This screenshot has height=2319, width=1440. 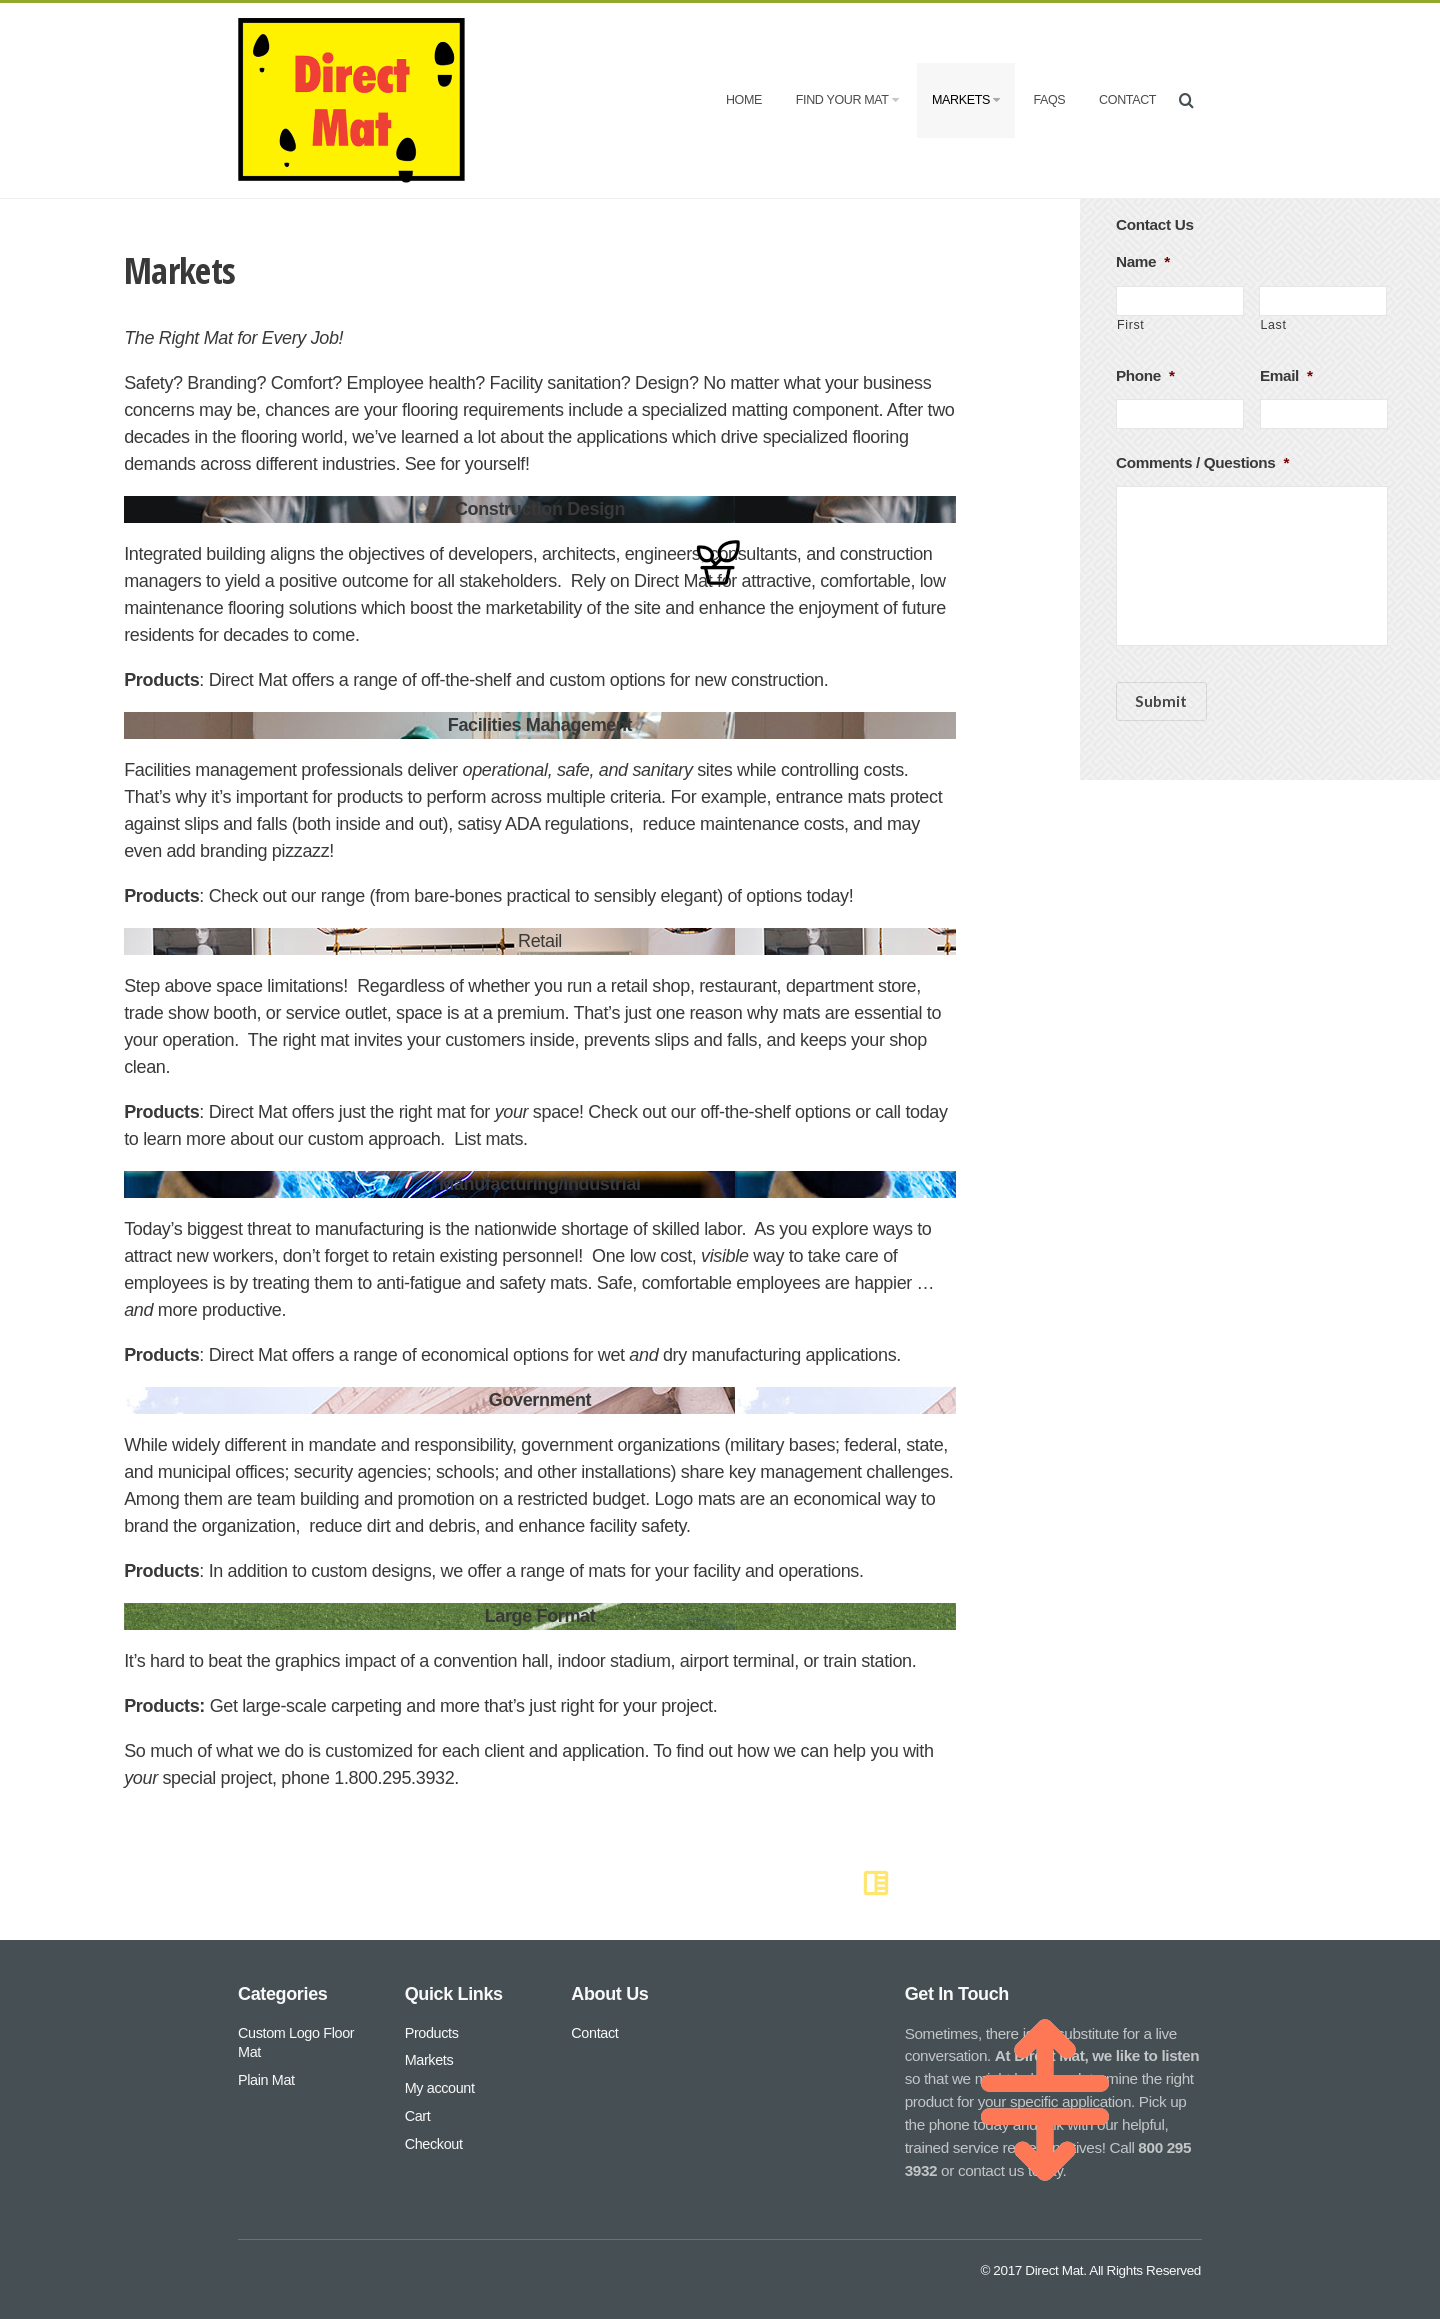 What do you see at coordinates (876, 1883) in the screenshot?
I see `toggle between split-screen or half-view mode` at bounding box center [876, 1883].